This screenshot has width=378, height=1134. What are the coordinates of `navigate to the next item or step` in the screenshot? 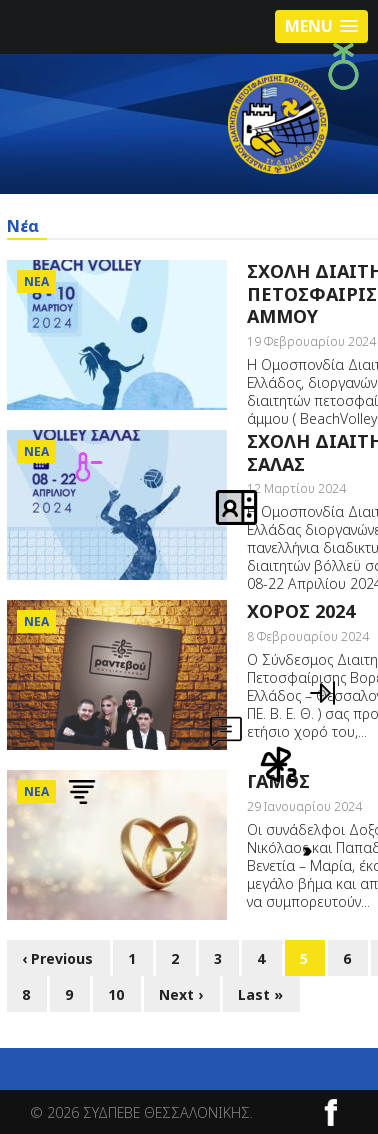 It's located at (177, 850).